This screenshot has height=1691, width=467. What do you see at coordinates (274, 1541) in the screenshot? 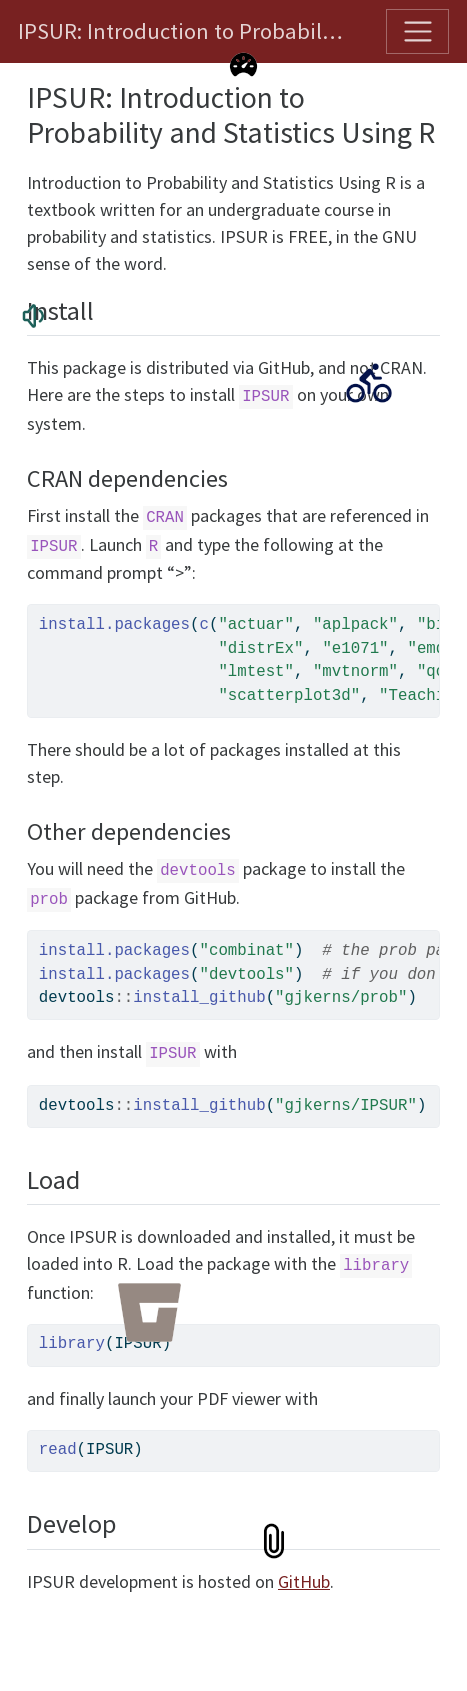
I see `attach a file to your message` at bounding box center [274, 1541].